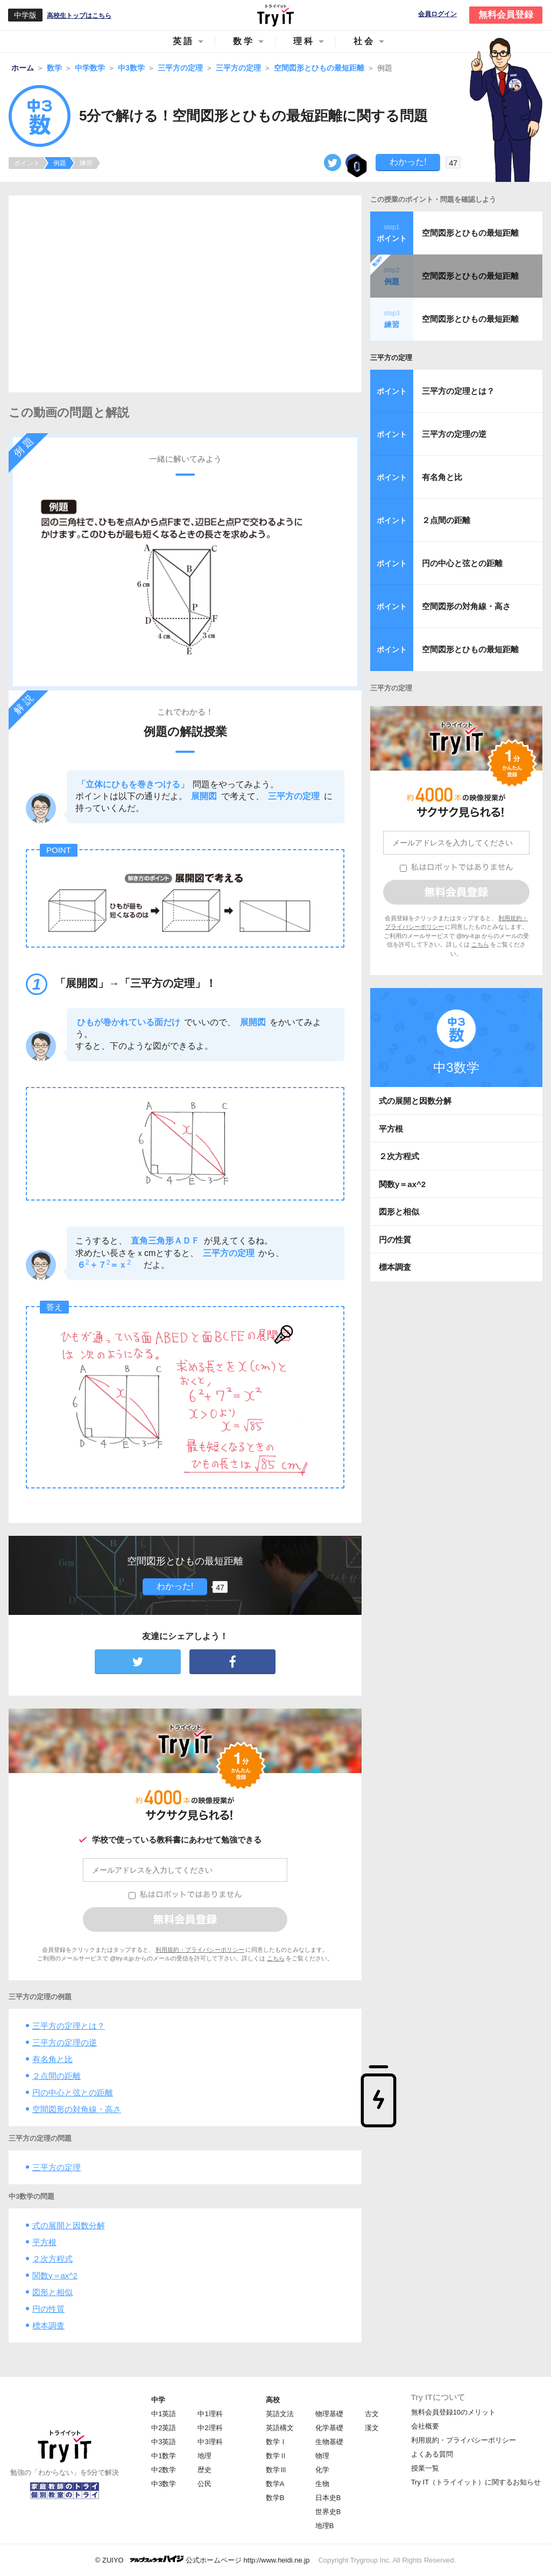 The image size is (551, 2576). What do you see at coordinates (378, 2097) in the screenshot?
I see `indicates device is currently charging` at bounding box center [378, 2097].